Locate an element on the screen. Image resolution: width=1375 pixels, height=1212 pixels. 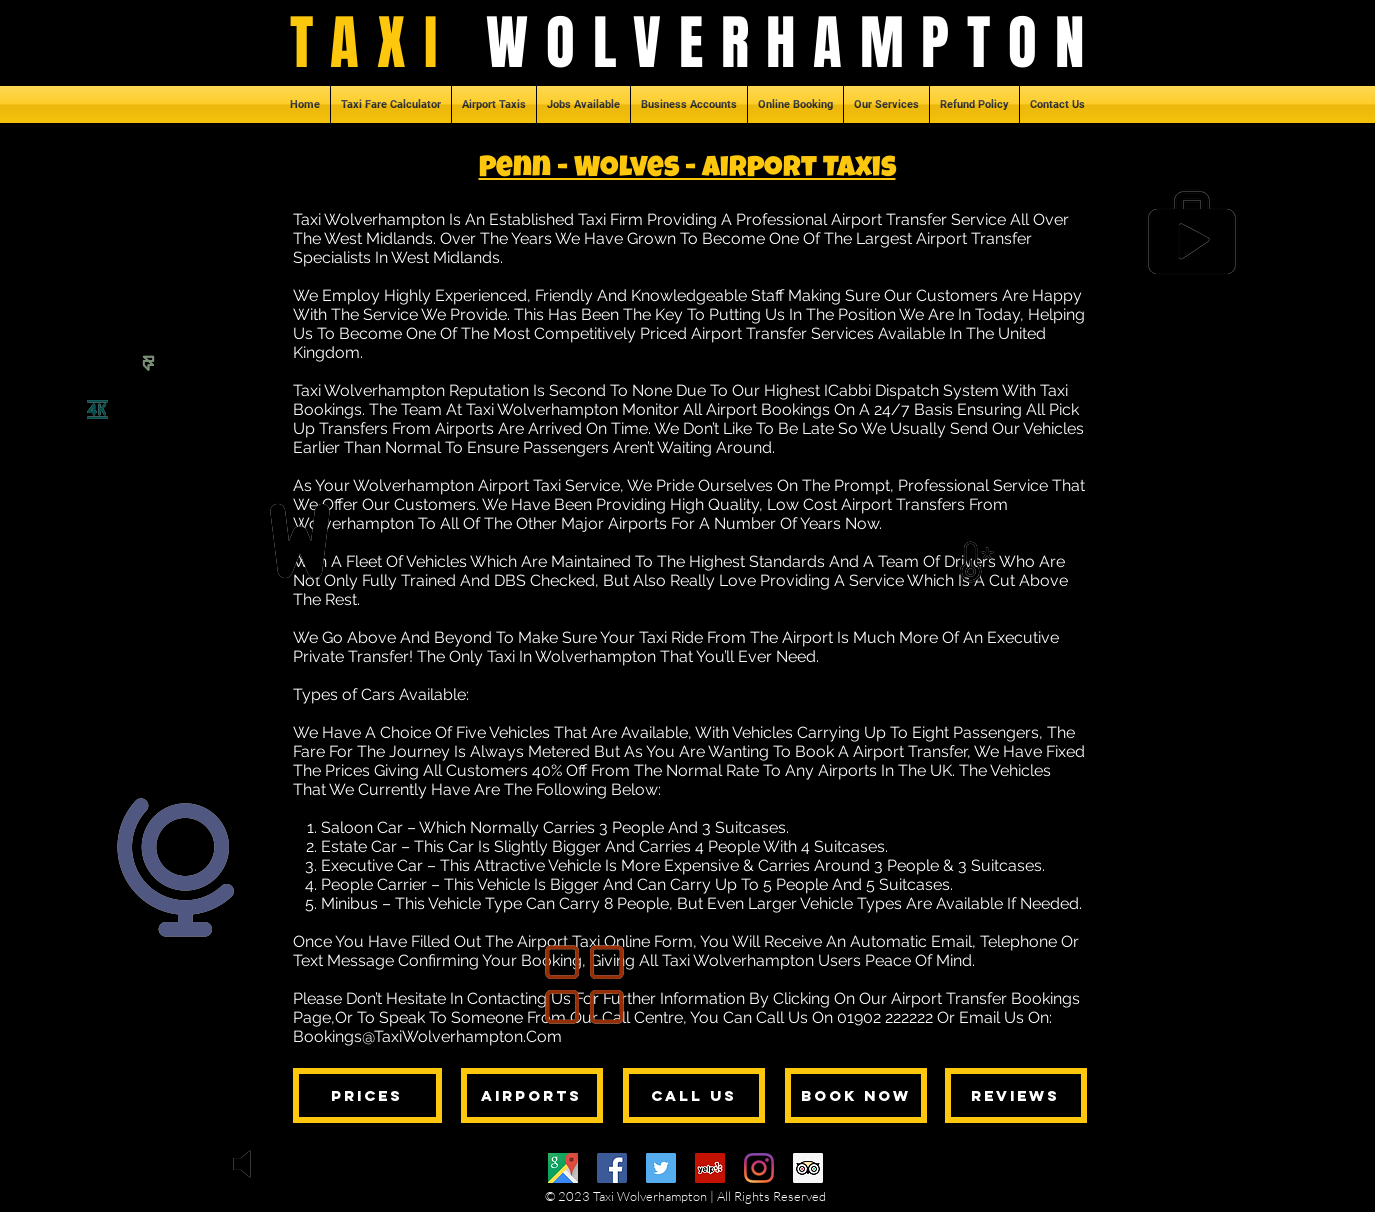
indicates low temperature or cold conditions is located at coordinates (972, 562).